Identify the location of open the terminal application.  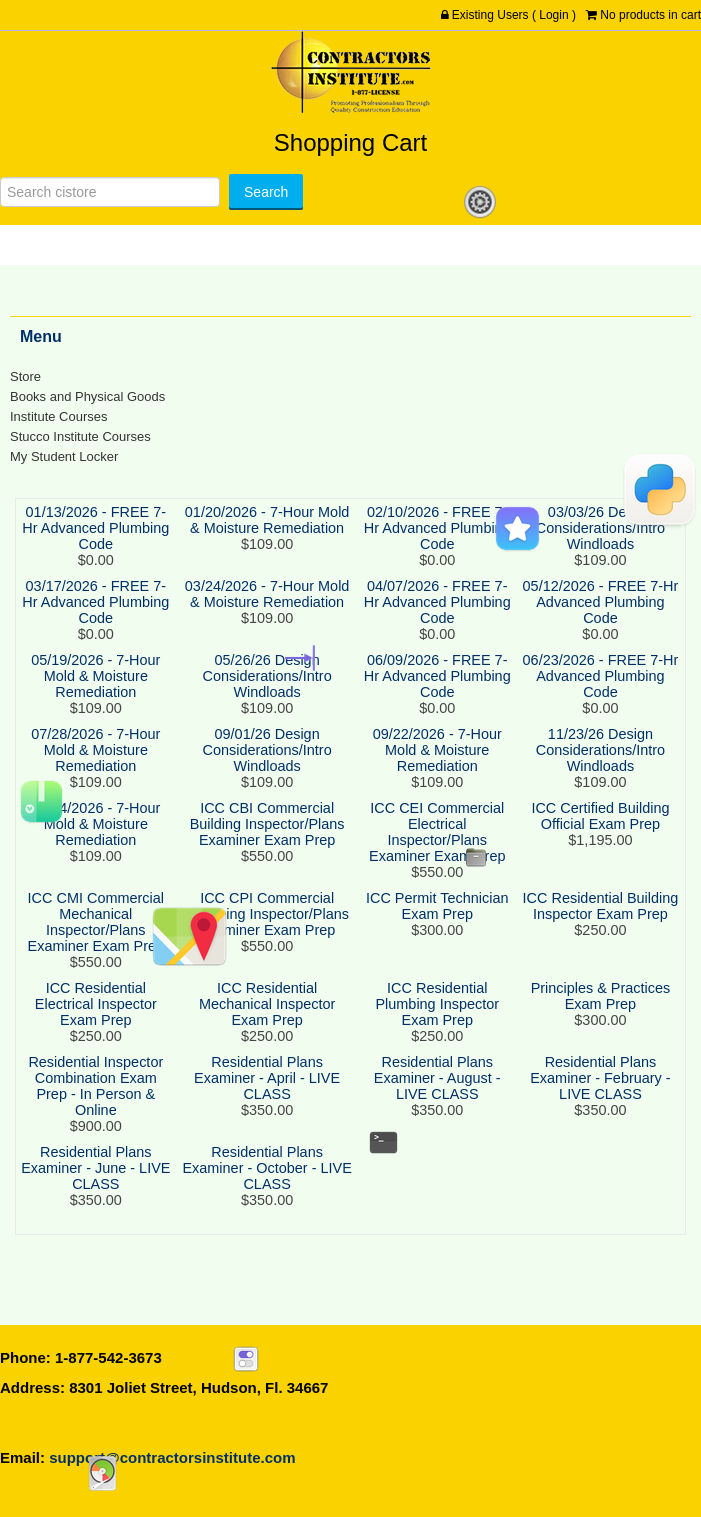
(383, 1142).